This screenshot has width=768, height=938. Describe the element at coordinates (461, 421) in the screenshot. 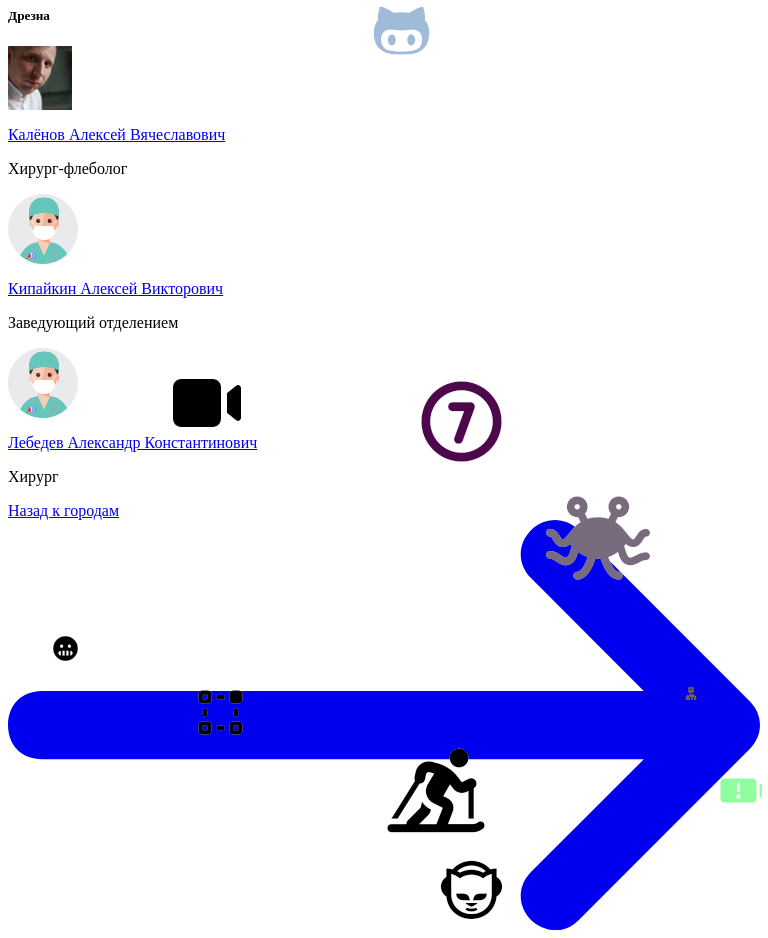

I see `indicates step 7 in a numbered sequence` at that location.